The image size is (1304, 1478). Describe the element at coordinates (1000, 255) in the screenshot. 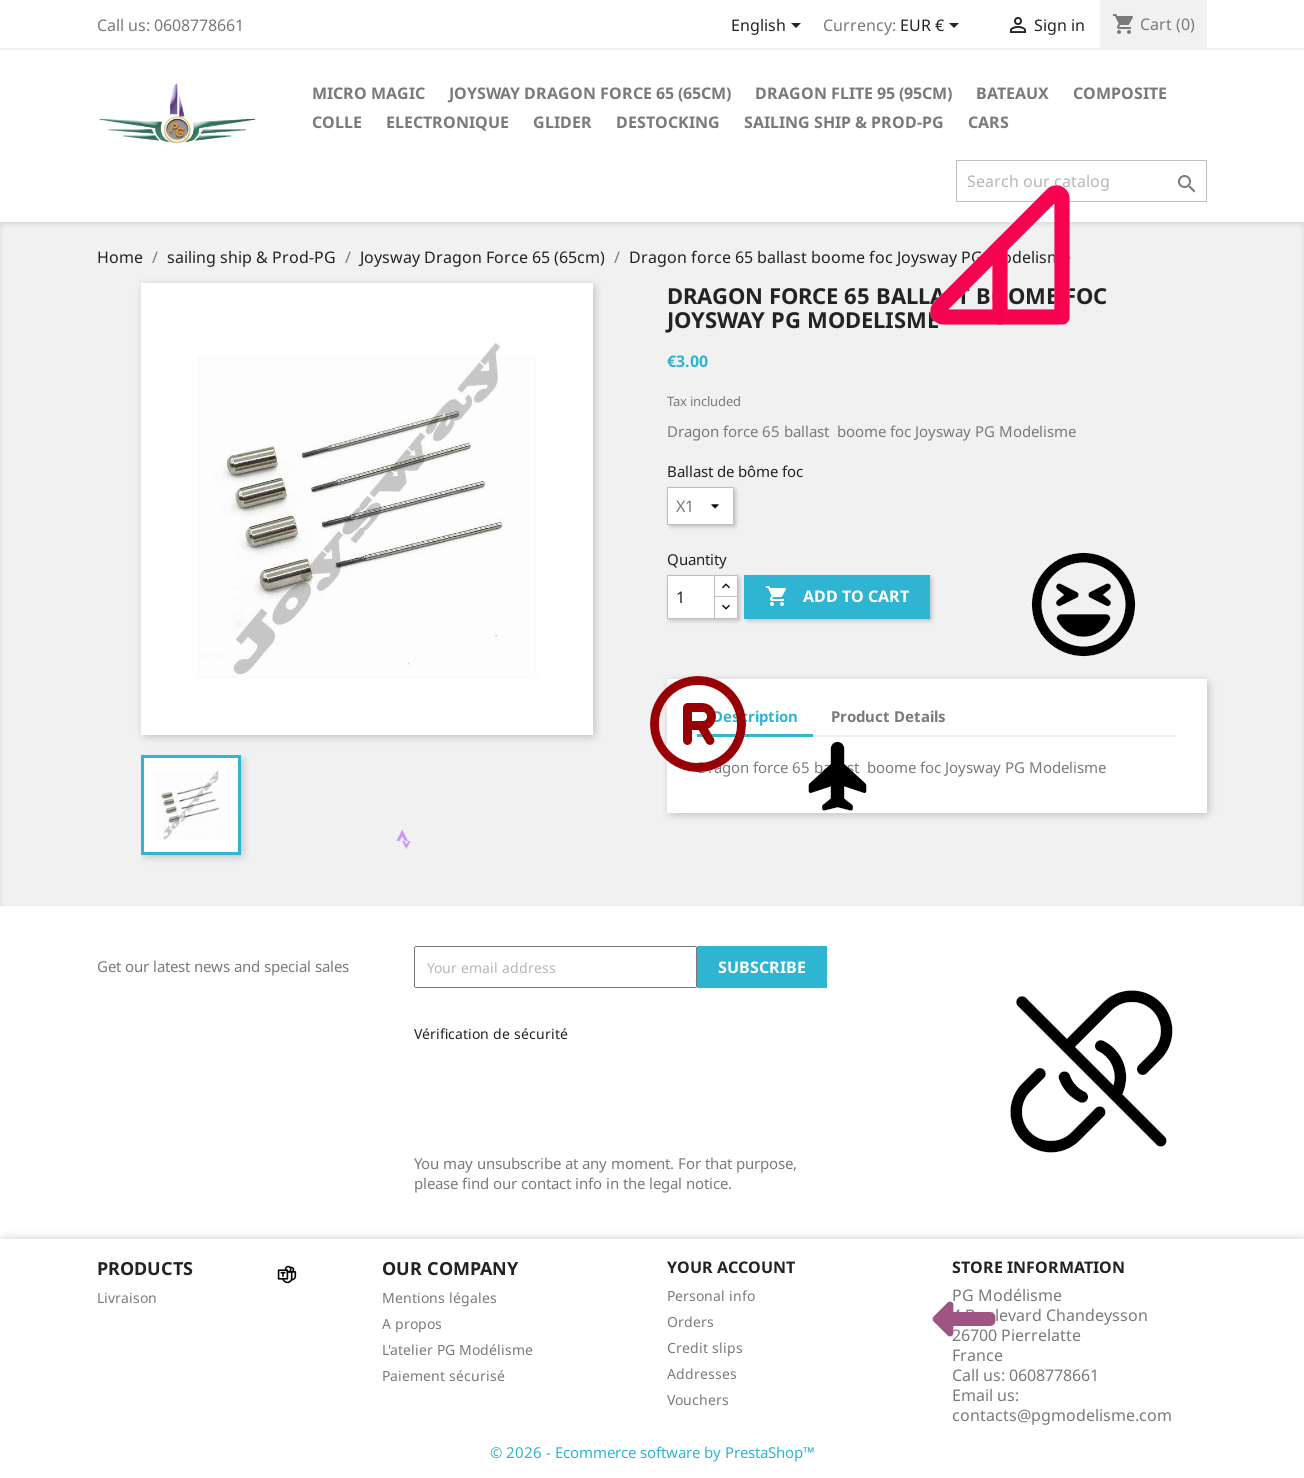

I see `indicates moderate cellular signal strength` at that location.